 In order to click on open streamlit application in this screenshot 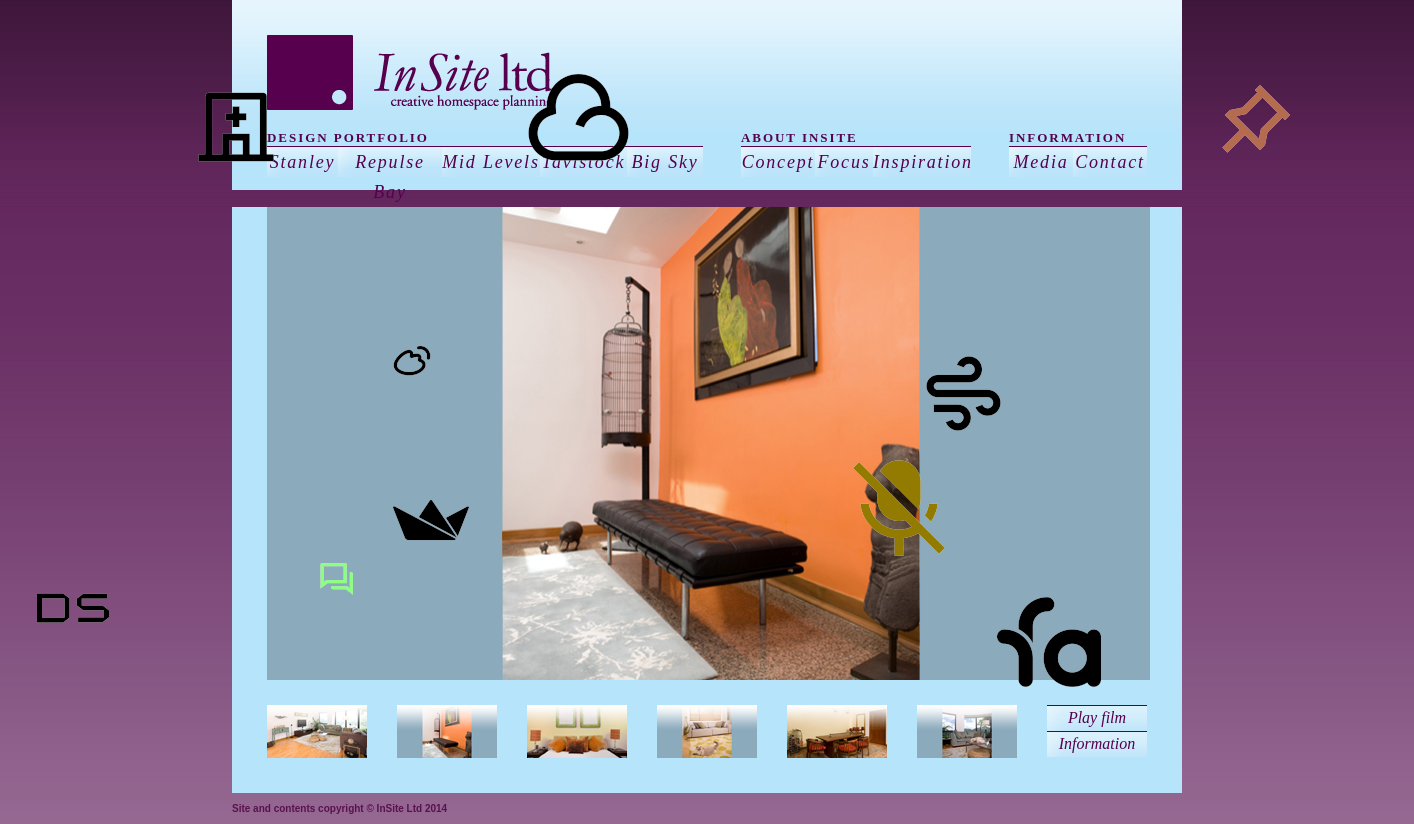, I will do `click(431, 520)`.